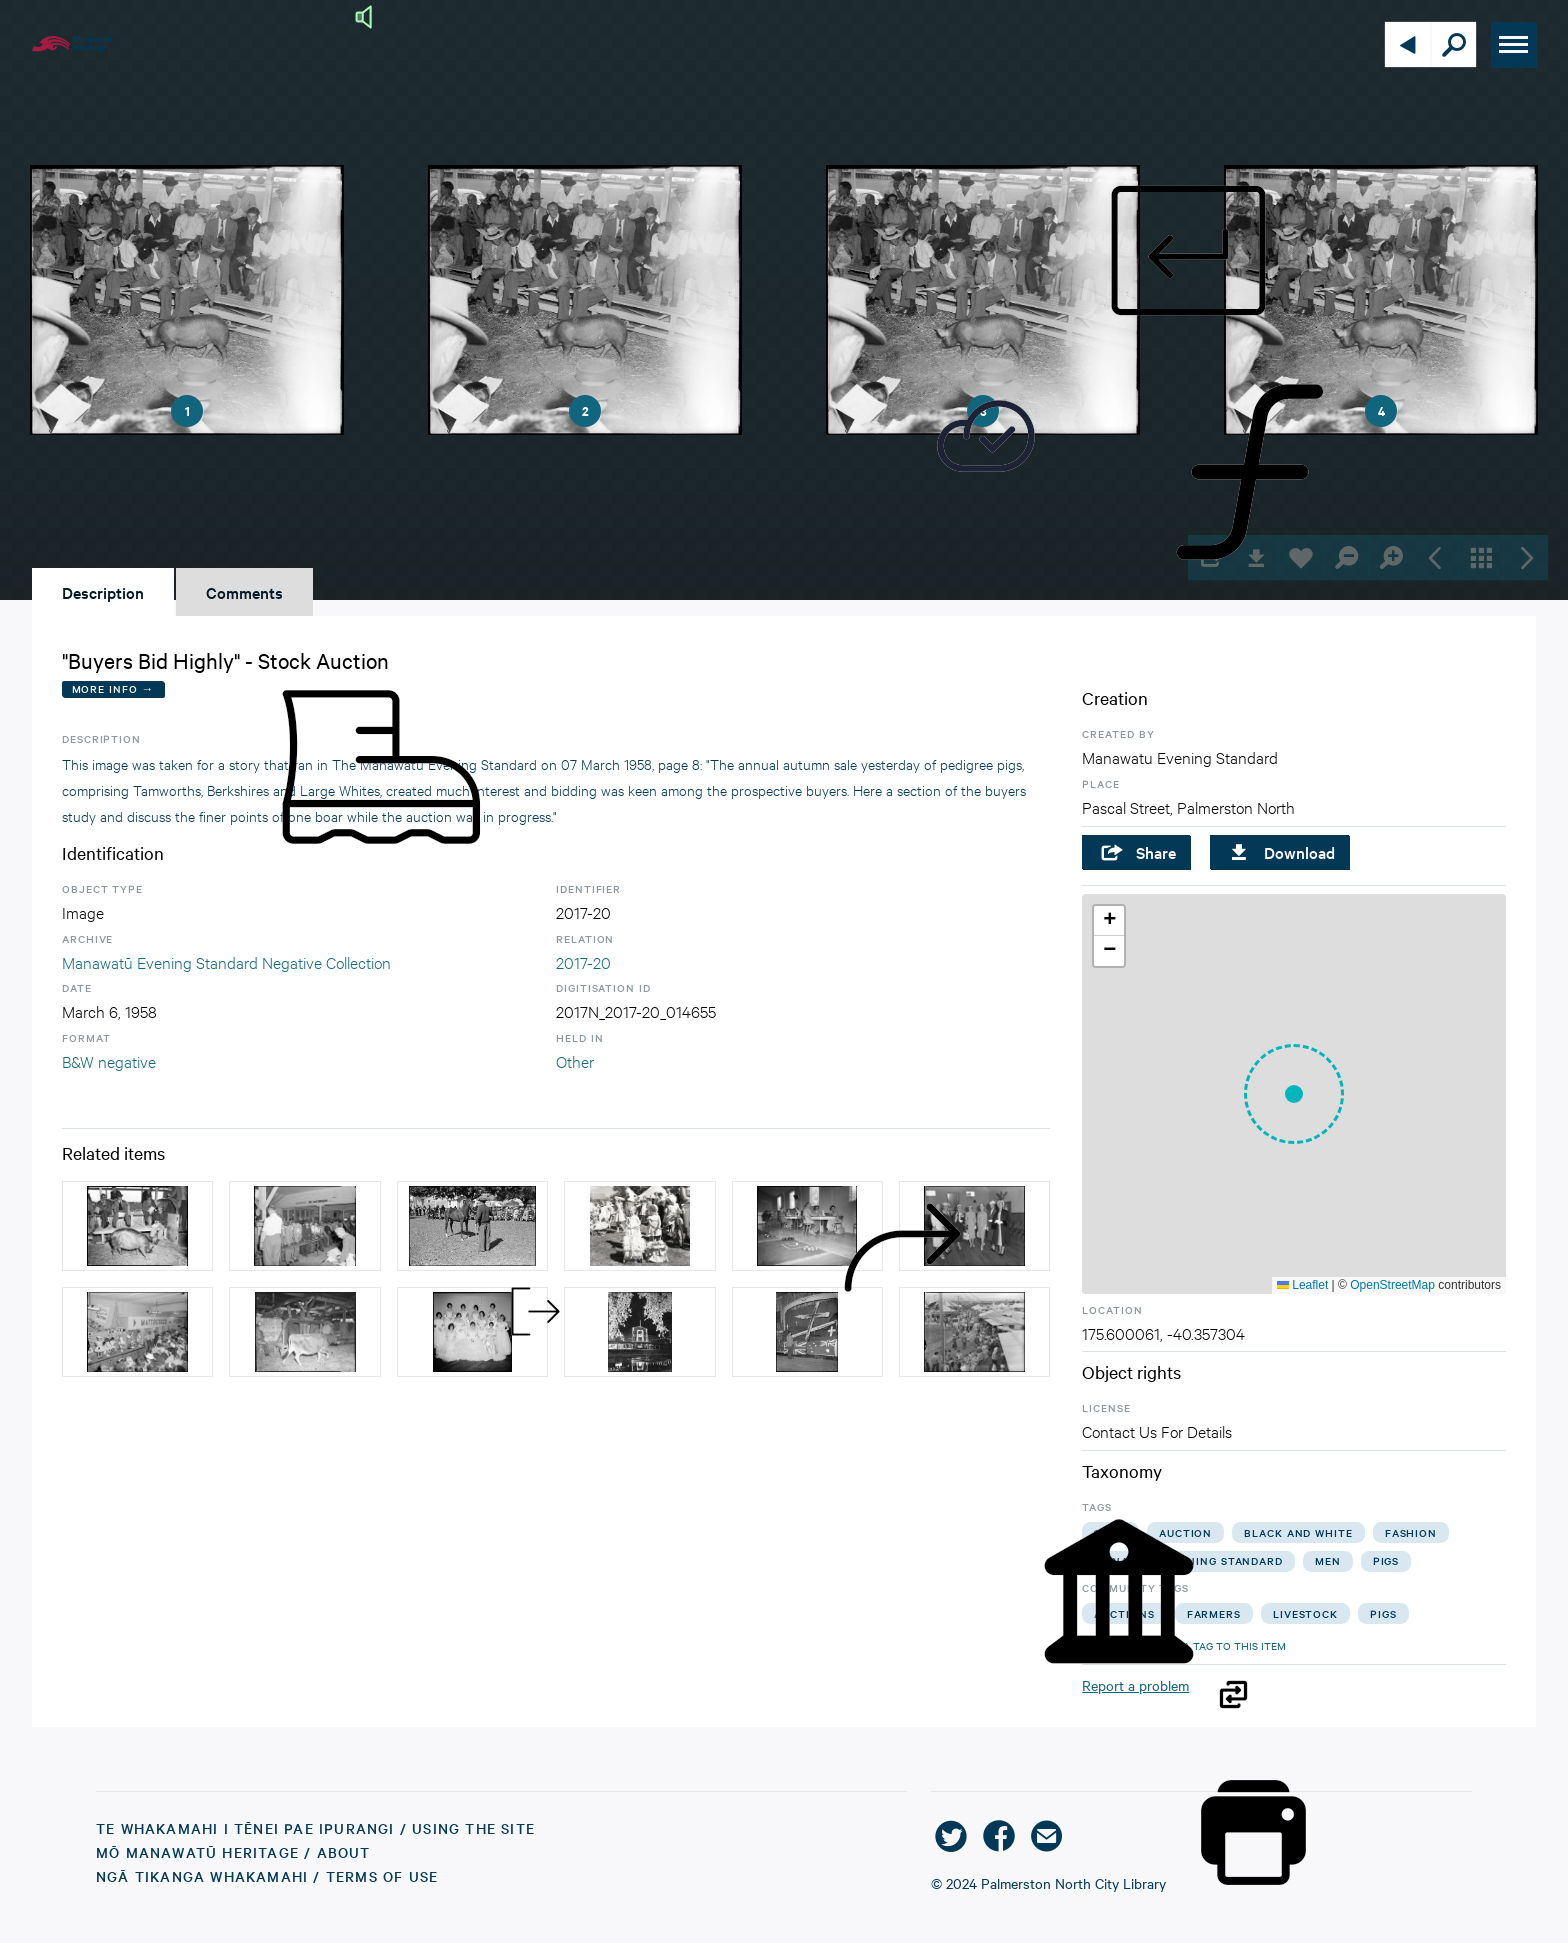 The height and width of the screenshot is (1943, 1568). I want to click on view nearby museums or cultural attractions, so click(1119, 1589).